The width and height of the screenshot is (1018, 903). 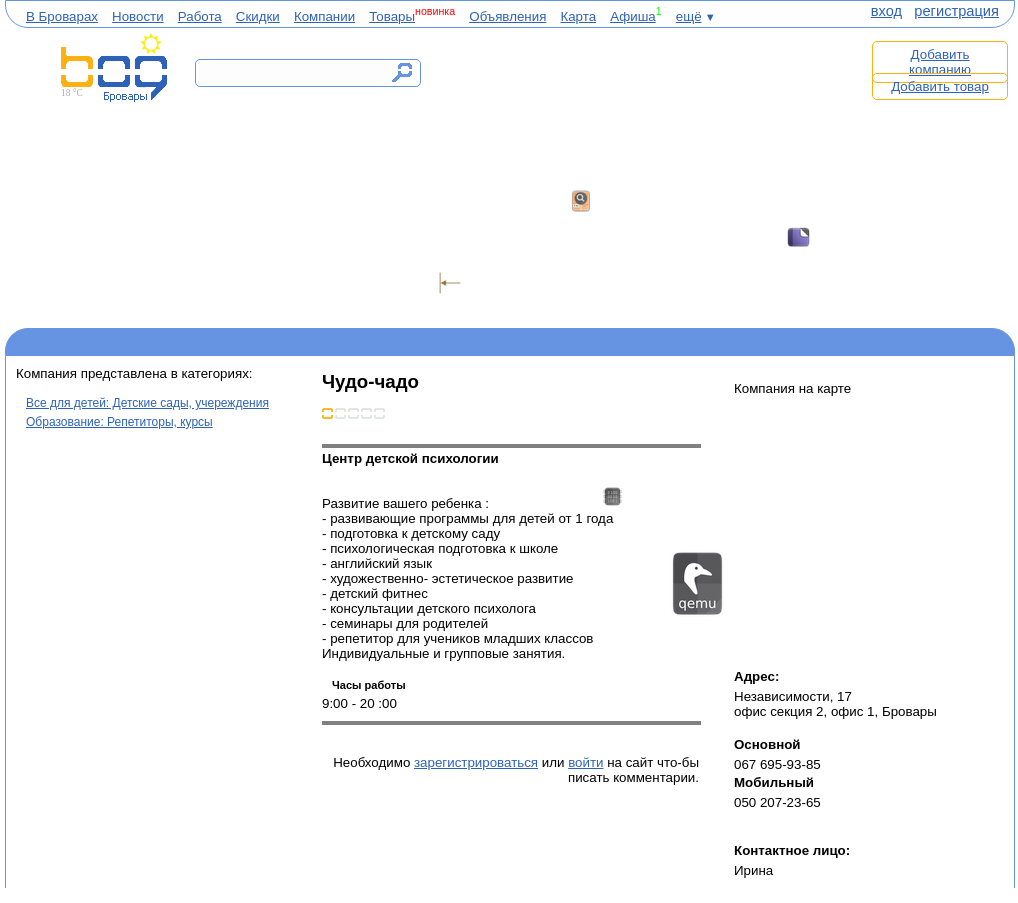 I want to click on resolving package dependencies, so click(x=581, y=201).